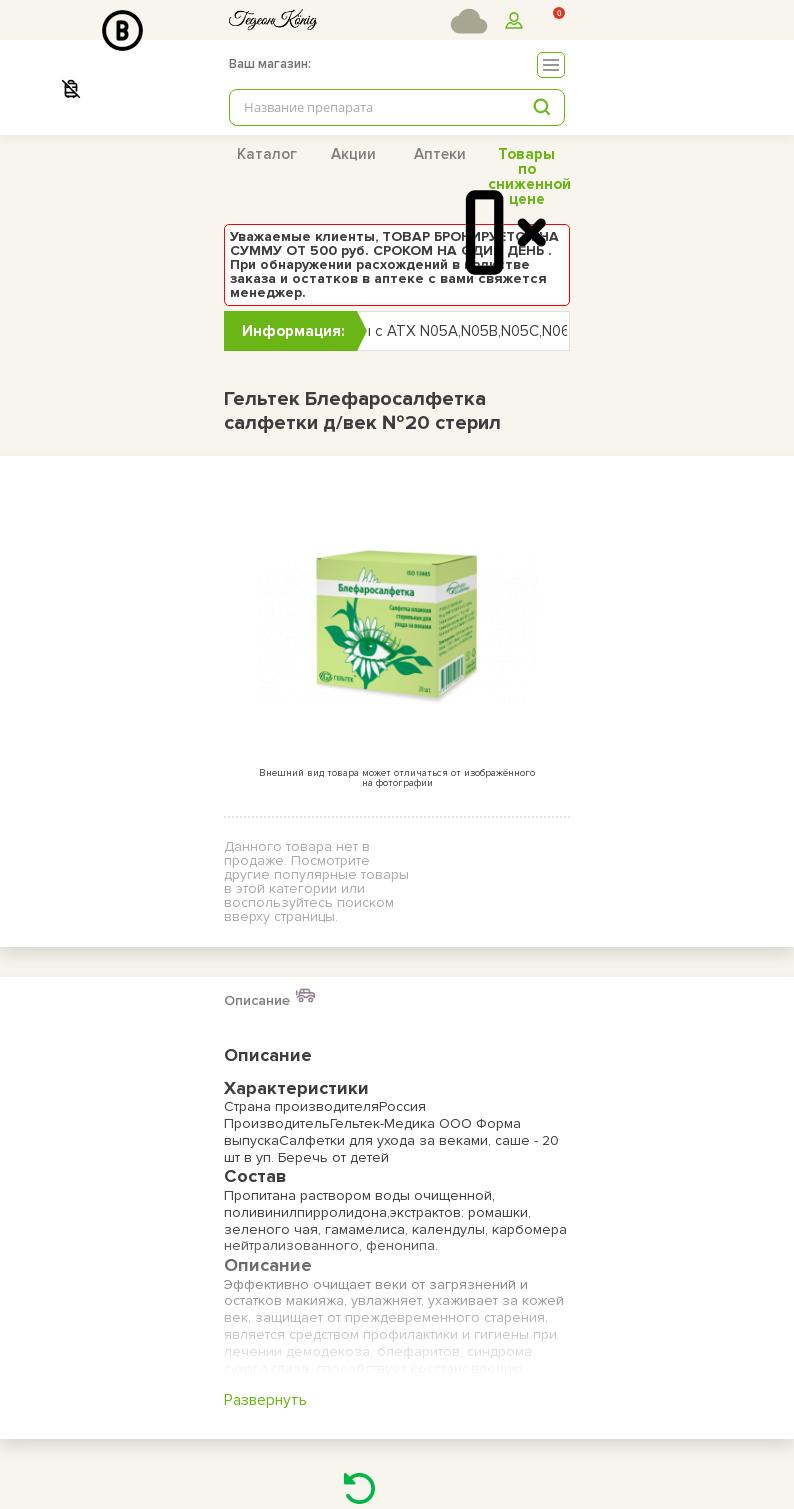 The height and width of the screenshot is (1509, 794). Describe the element at coordinates (71, 89) in the screenshot. I see `no luggage allowed` at that location.